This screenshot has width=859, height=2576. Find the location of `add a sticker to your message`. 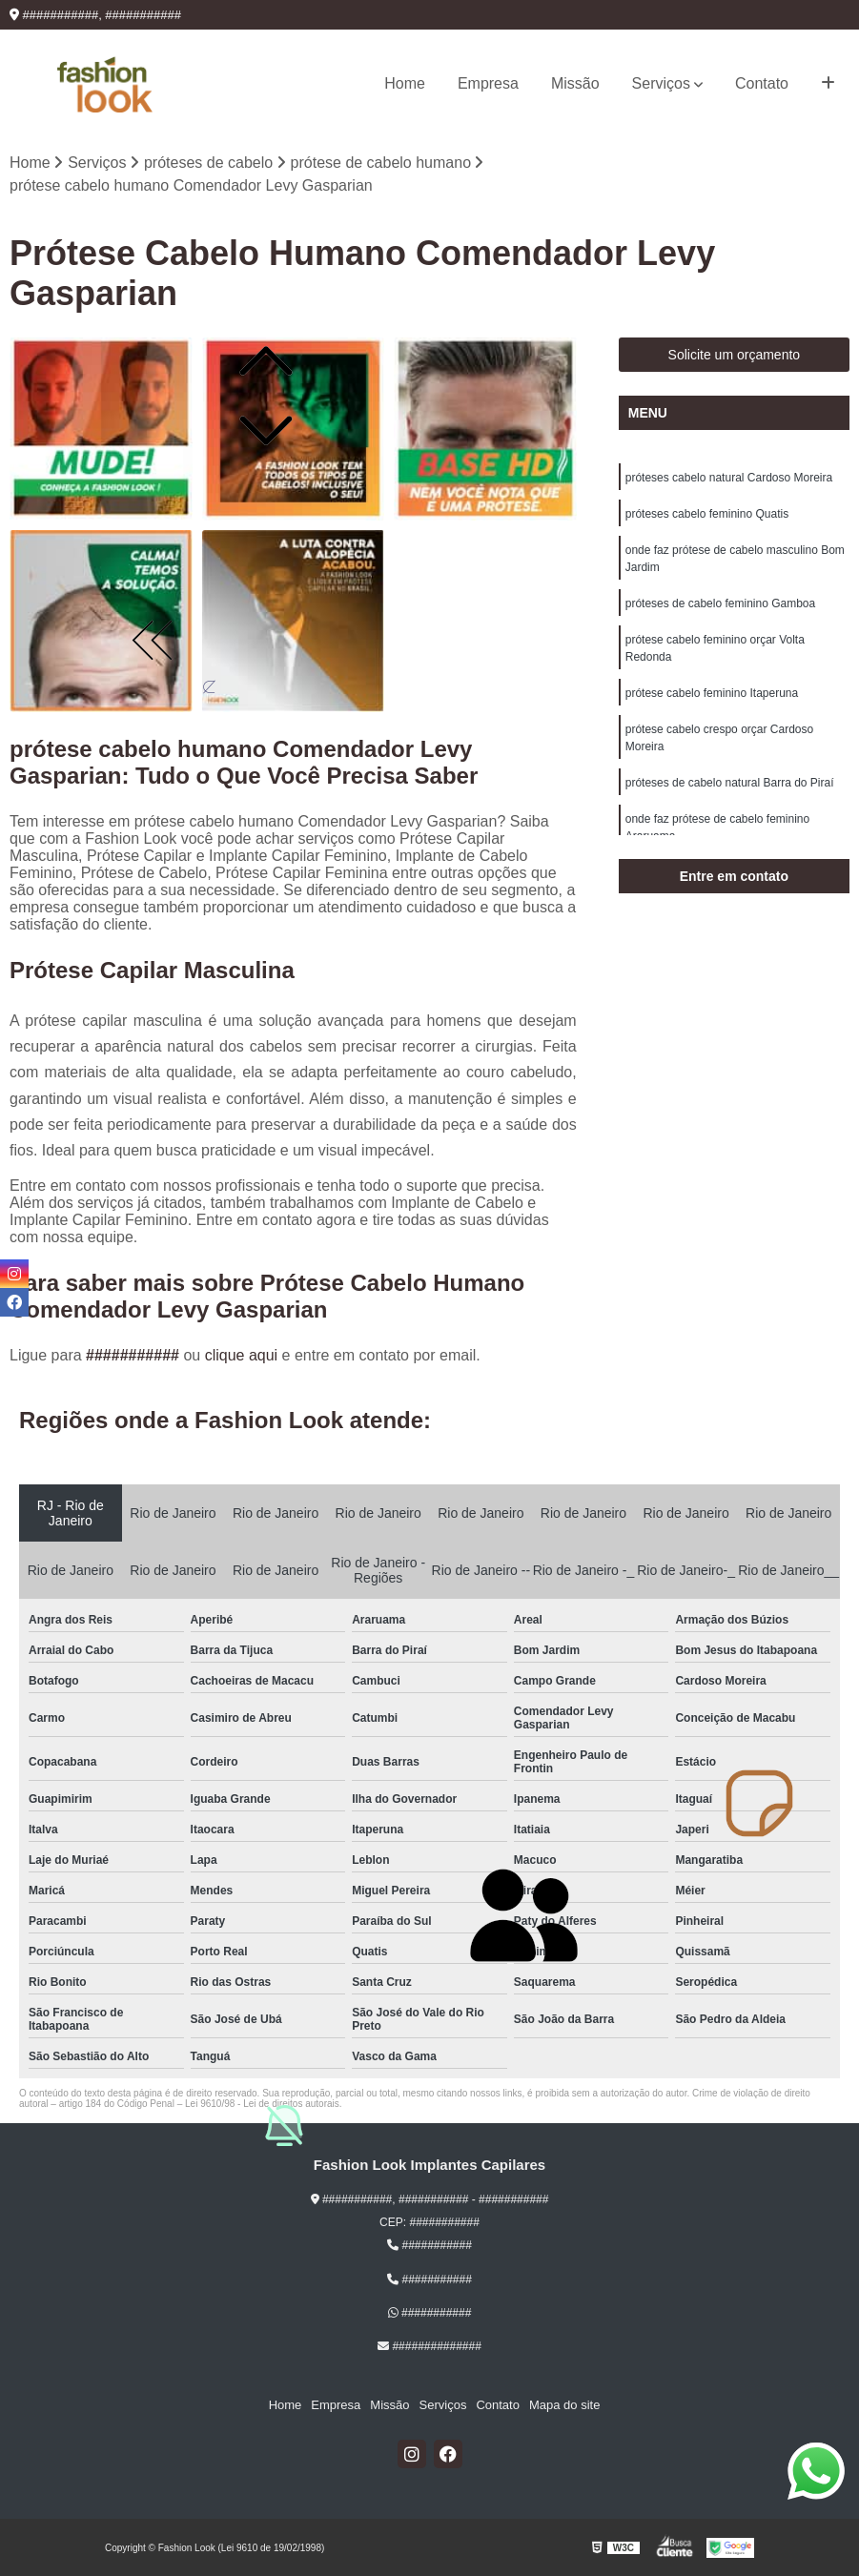

add a sticker to your message is located at coordinates (759, 1803).